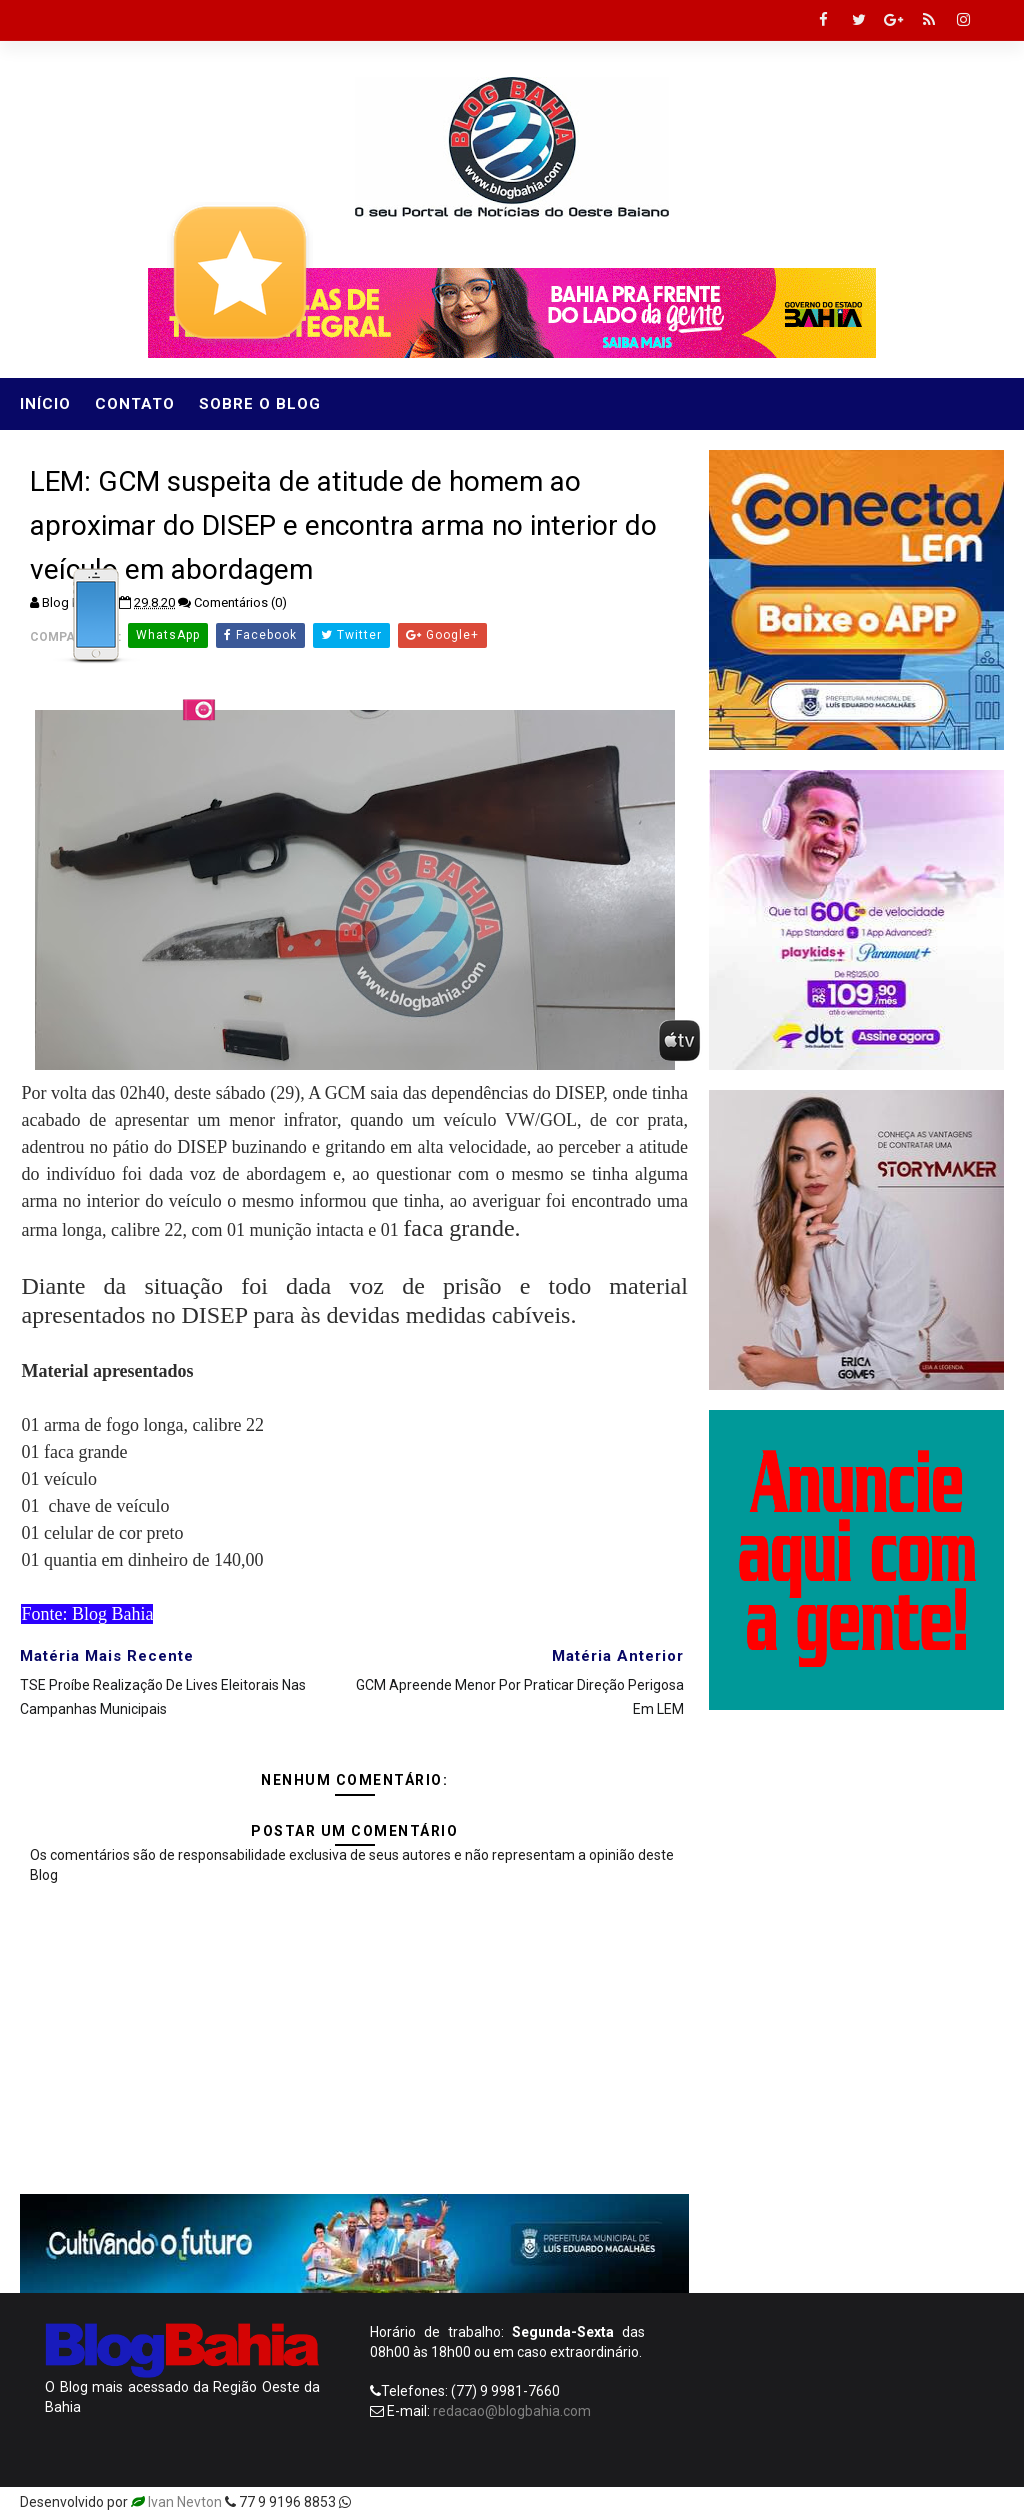 The height and width of the screenshot is (2517, 1024). Describe the element at coordinates (199, 704) in the screenshot. I see `pink iPod shuffle device icon` at that location.